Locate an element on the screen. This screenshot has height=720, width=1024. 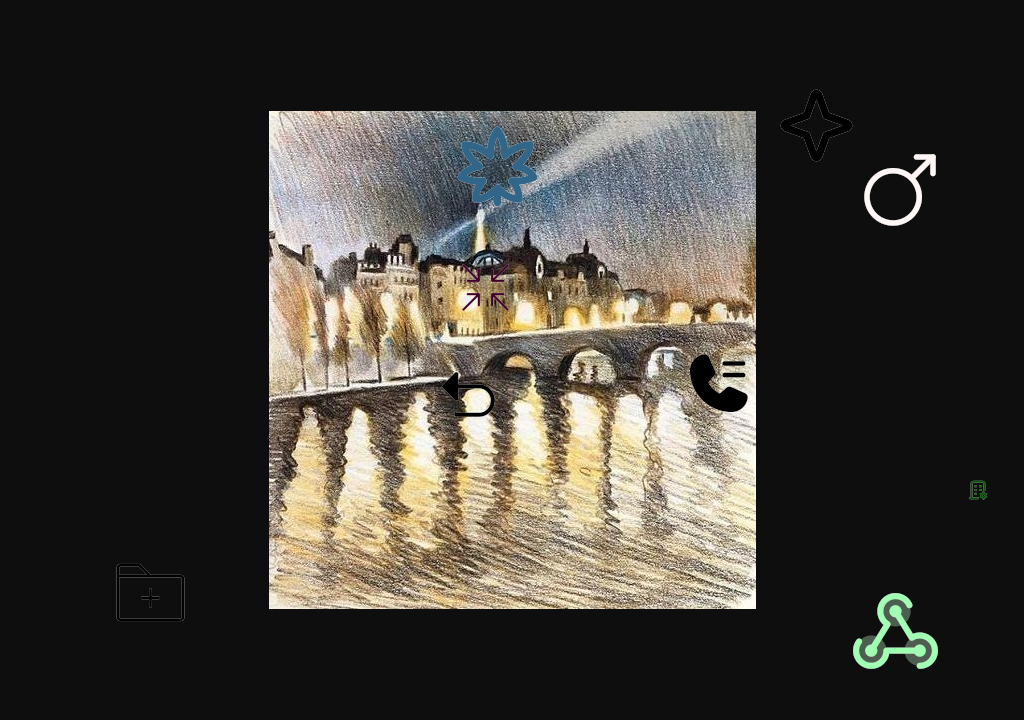
undo previous action is located at coordinates (468, 396).